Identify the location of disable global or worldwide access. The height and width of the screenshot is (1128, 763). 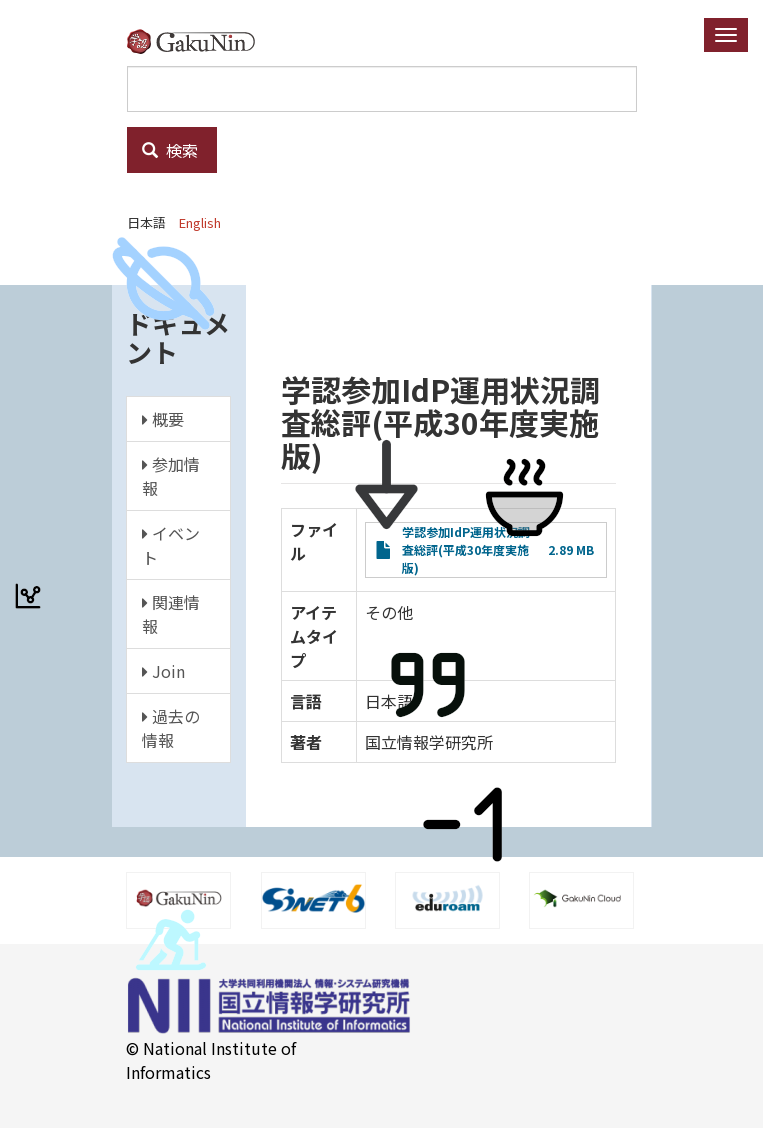
(163, 283).